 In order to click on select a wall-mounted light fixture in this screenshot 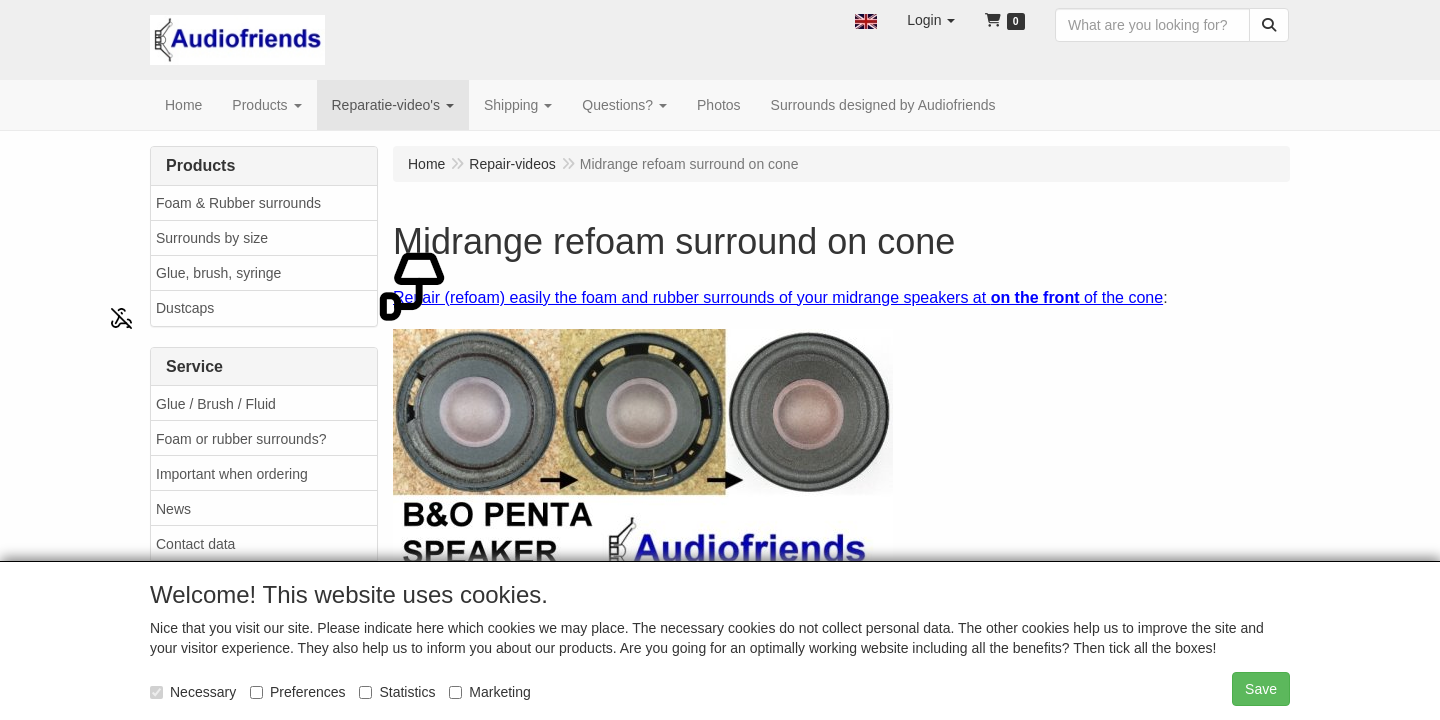, I will do `click(412, 285)`.